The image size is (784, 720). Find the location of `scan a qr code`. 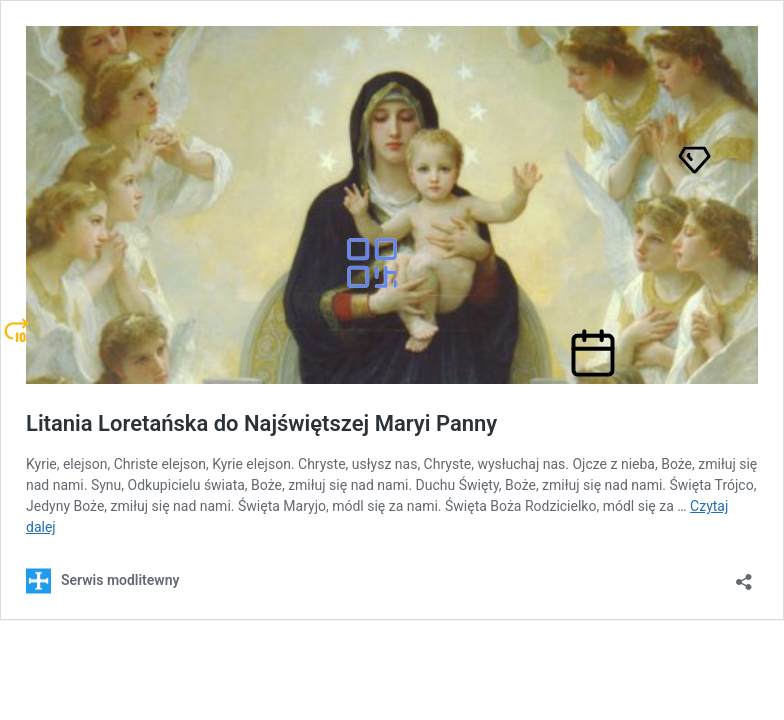

scan a qr code is located at coordinates (372, 263).